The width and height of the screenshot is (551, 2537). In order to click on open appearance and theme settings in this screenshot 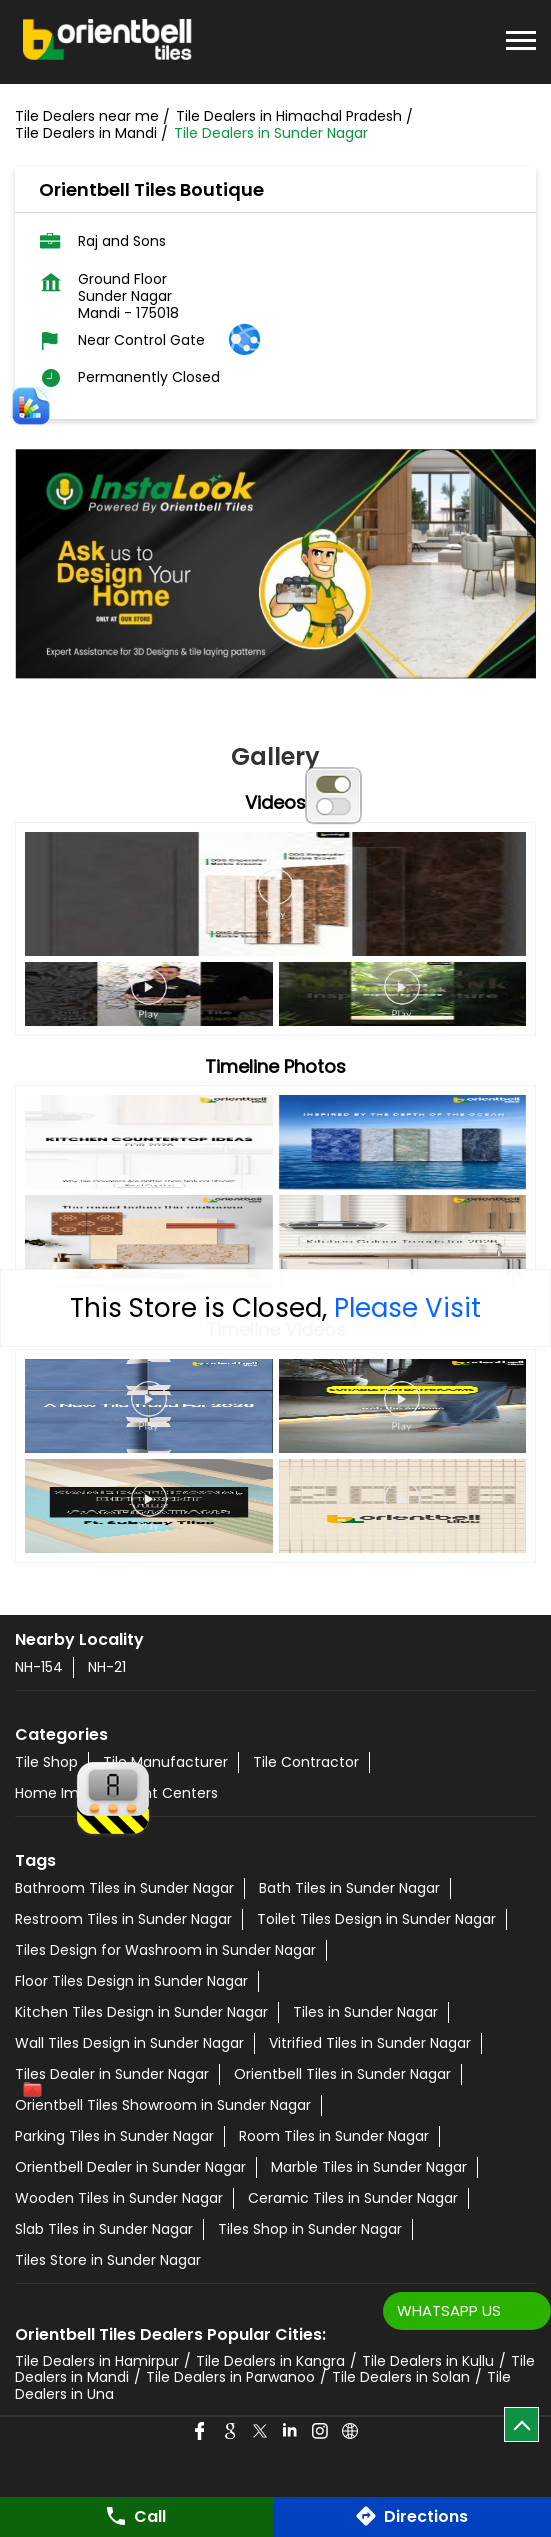, I will do `click(31, 406)`.